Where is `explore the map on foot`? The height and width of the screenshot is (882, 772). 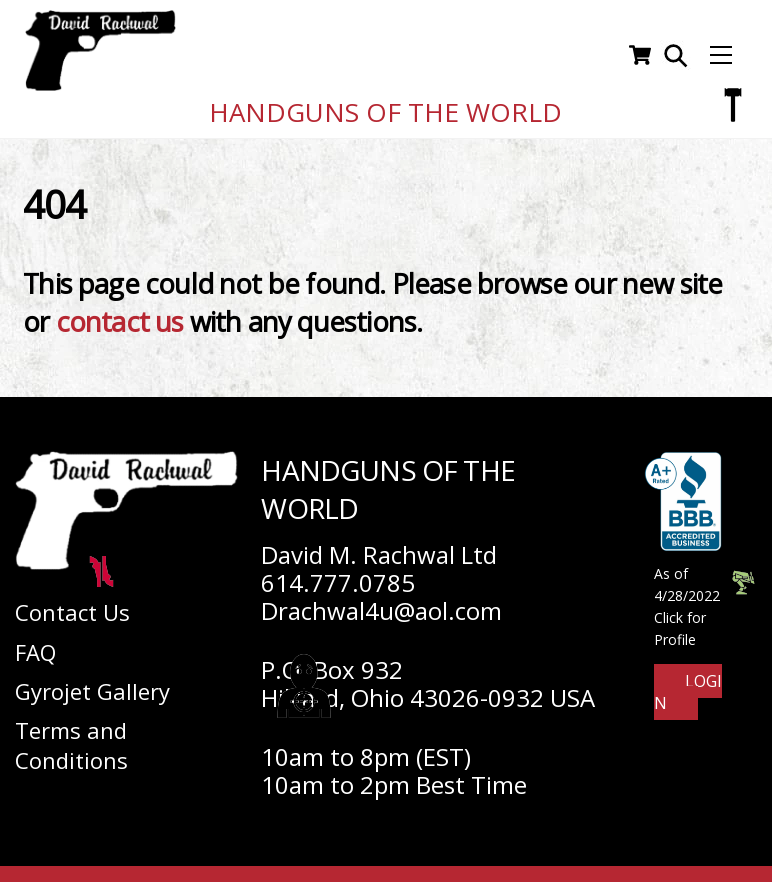 explore the map on foot is located at coordinates (743, 582).